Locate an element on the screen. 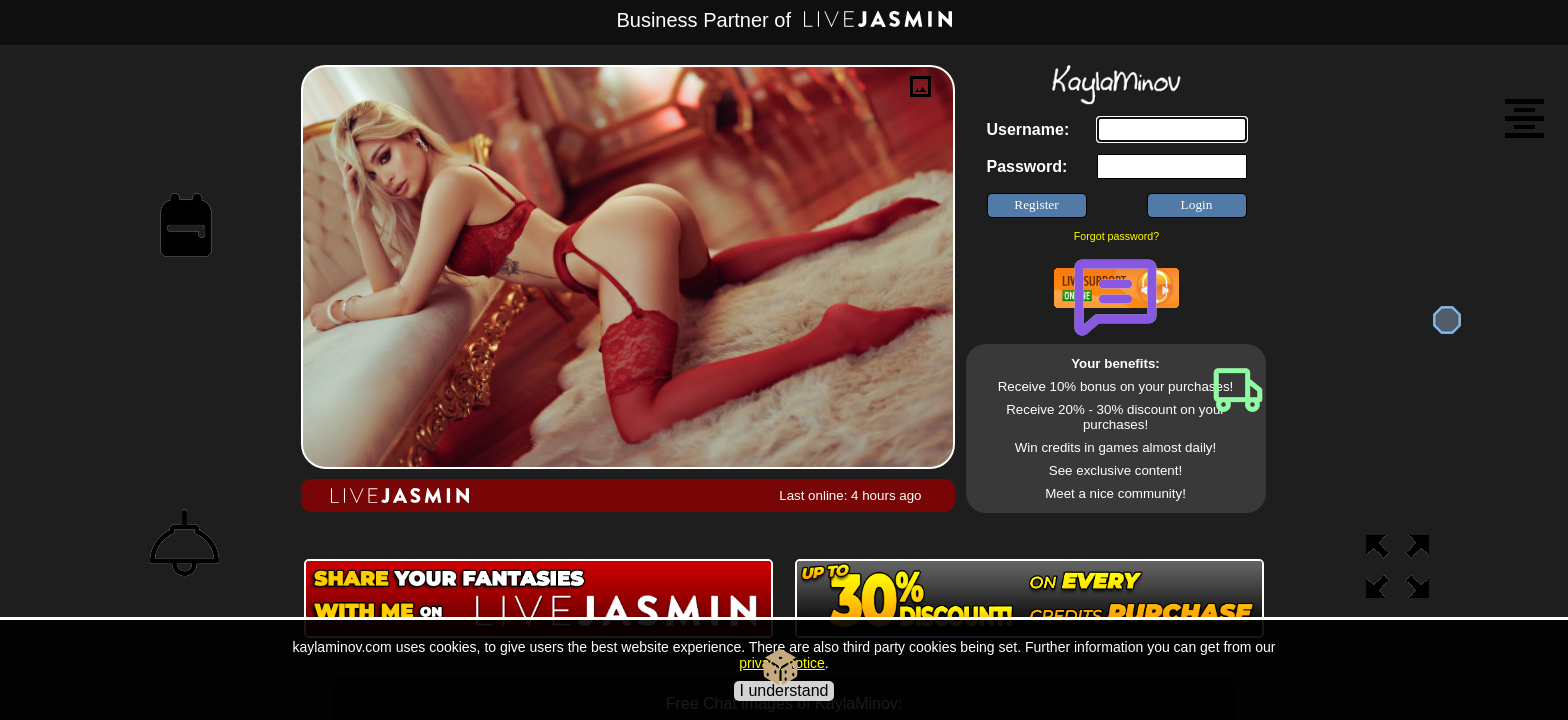  view original image without cropping is located at coordinates (920, 86).